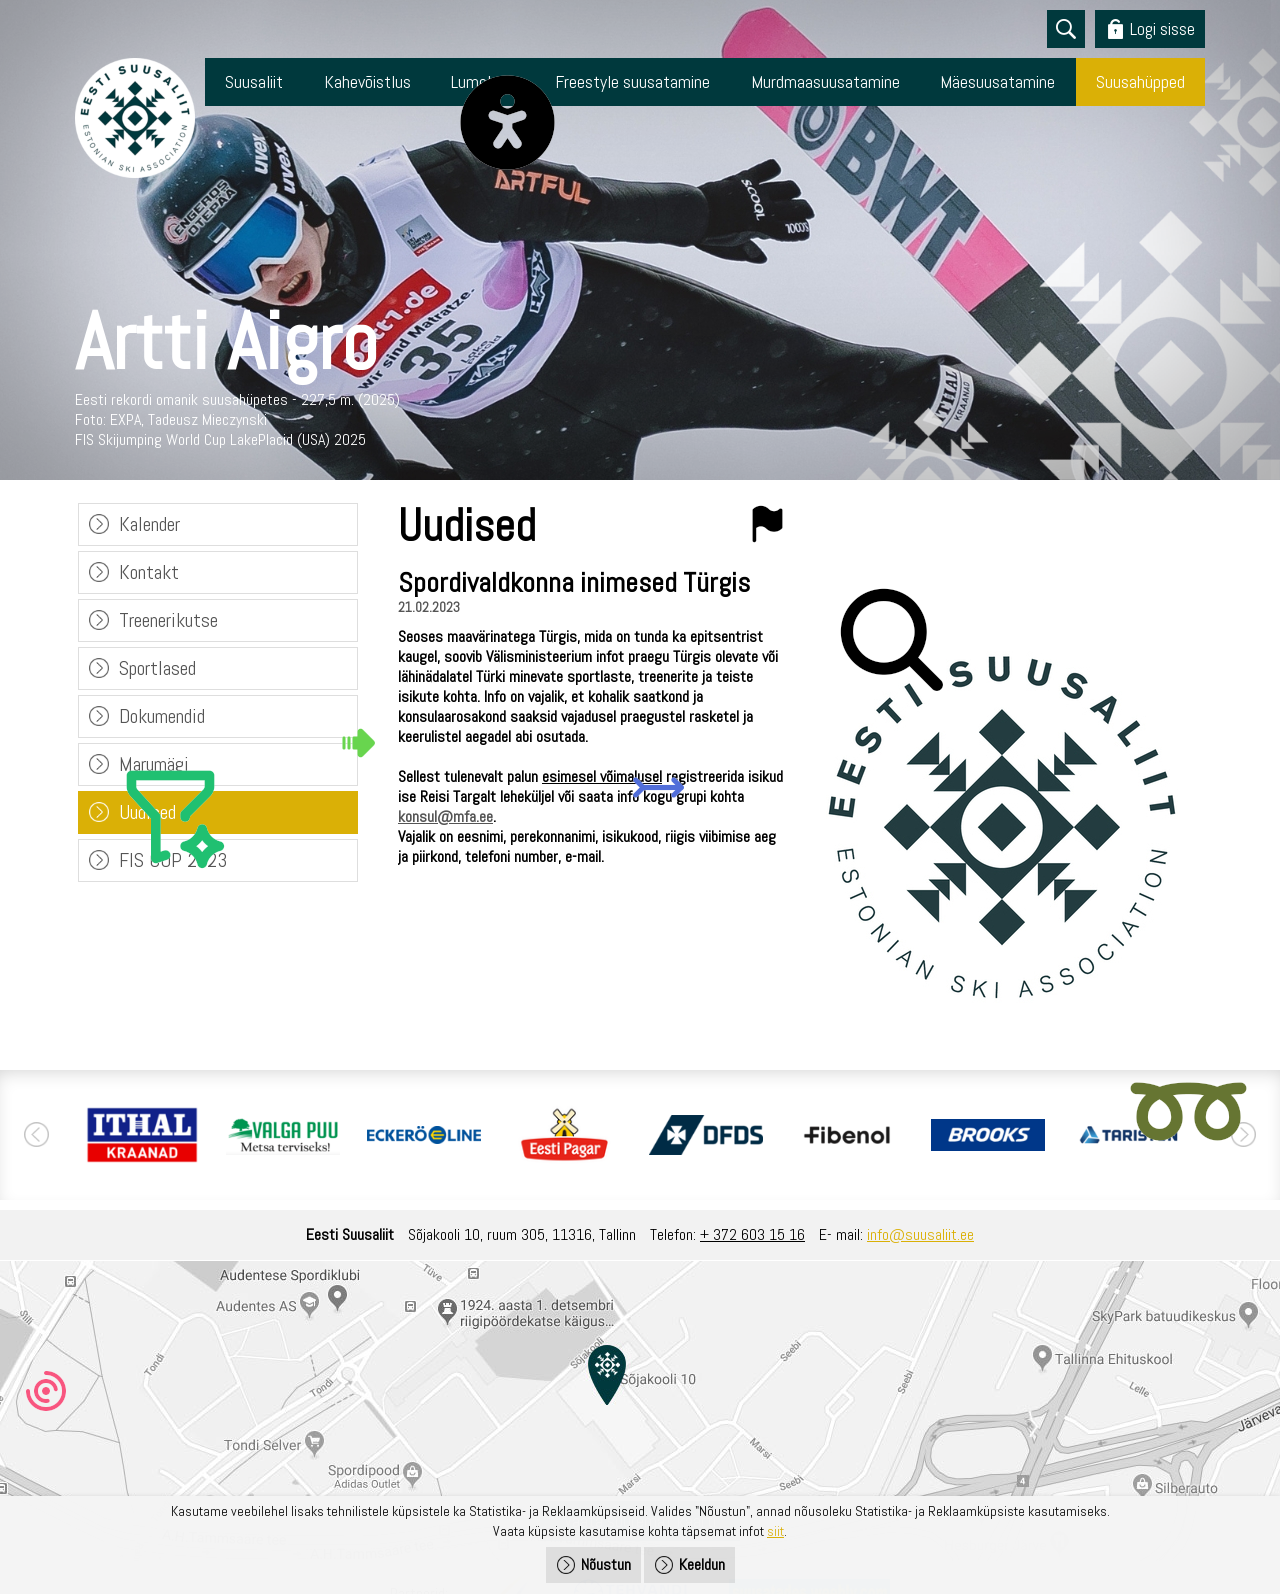 The width and height of the screenshot is (1280, 1594). I want to click on voicemail indicator or notification, so click(1188, 1111).